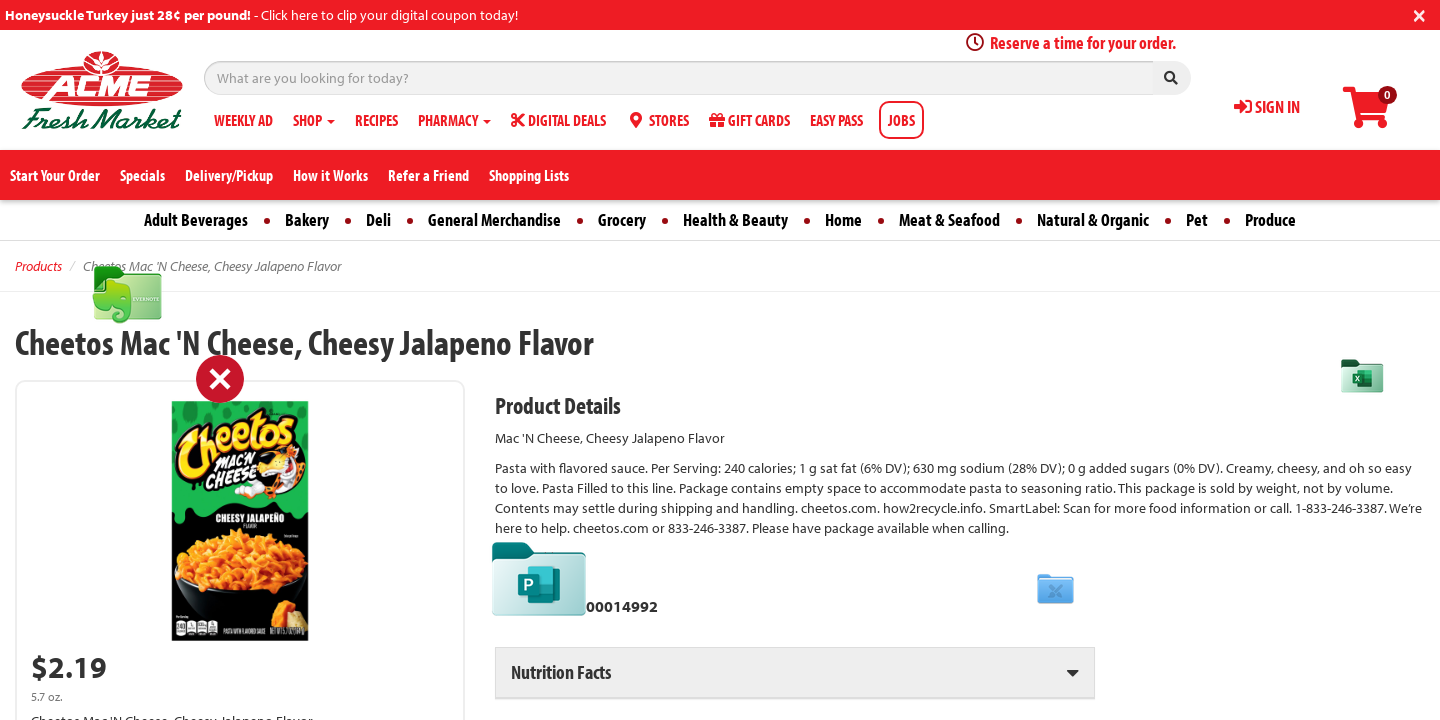 This screenshot has width=1440, height=720. I want to click on open graphics or design files folder, so click(1055, 588).